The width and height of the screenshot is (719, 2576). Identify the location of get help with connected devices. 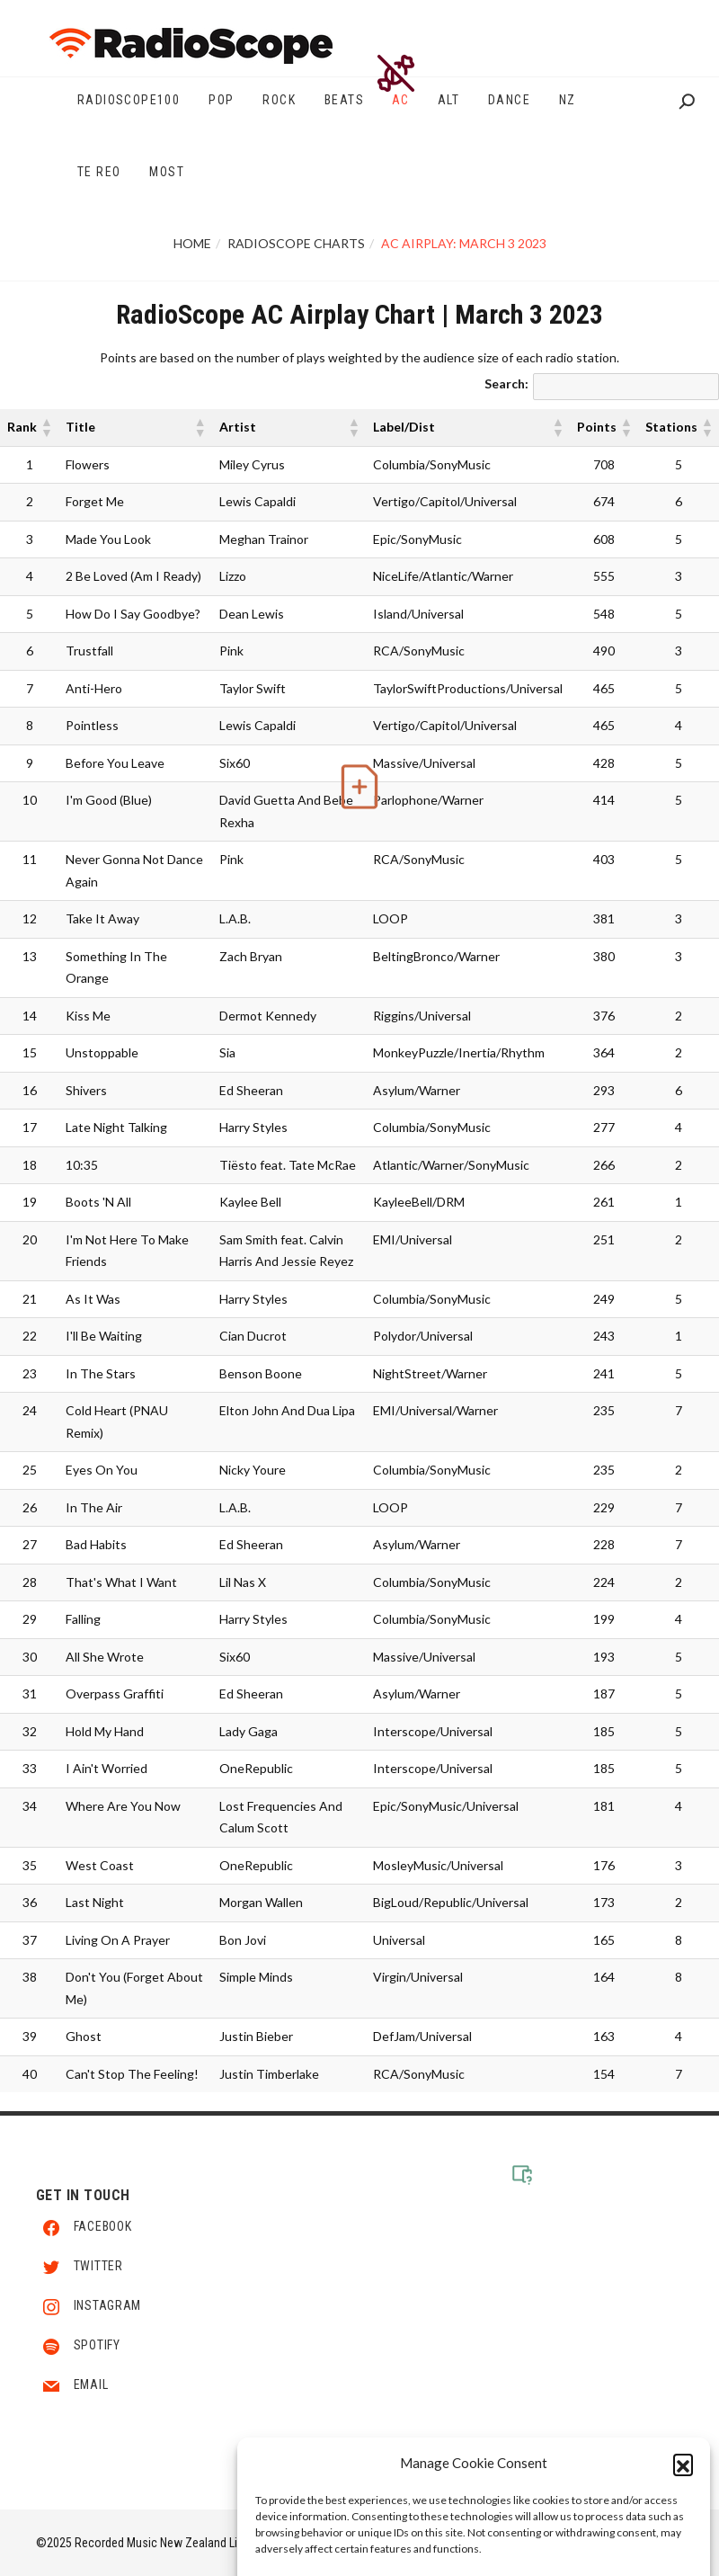
(522, 2174).